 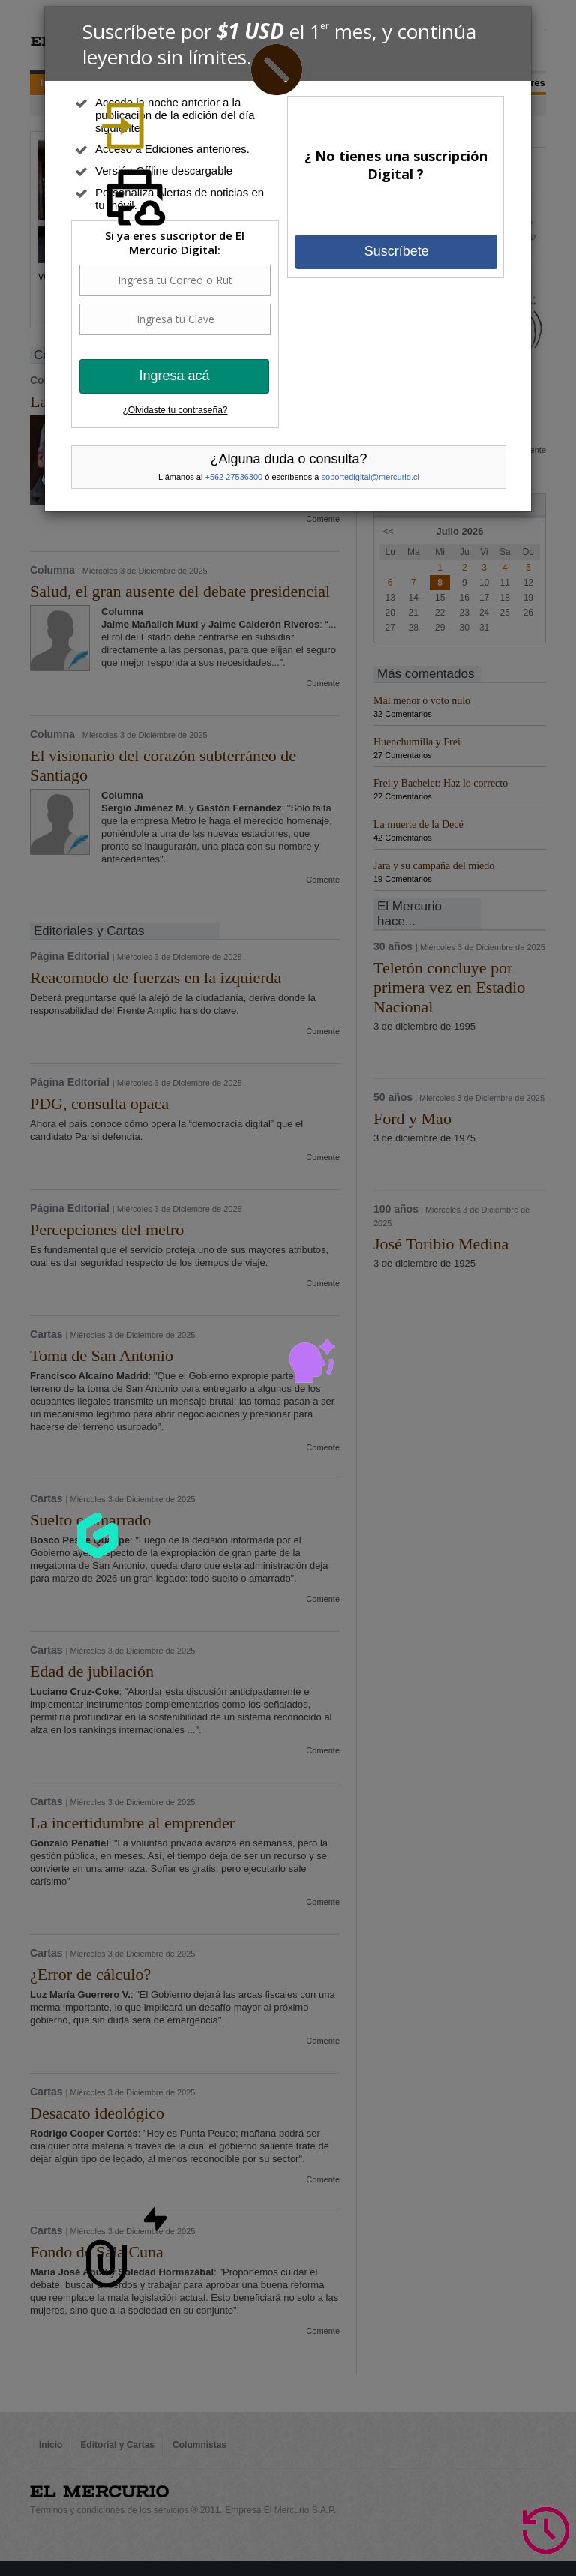 I want to click on connect printer to cloud storage, so click(x=134, y=197).